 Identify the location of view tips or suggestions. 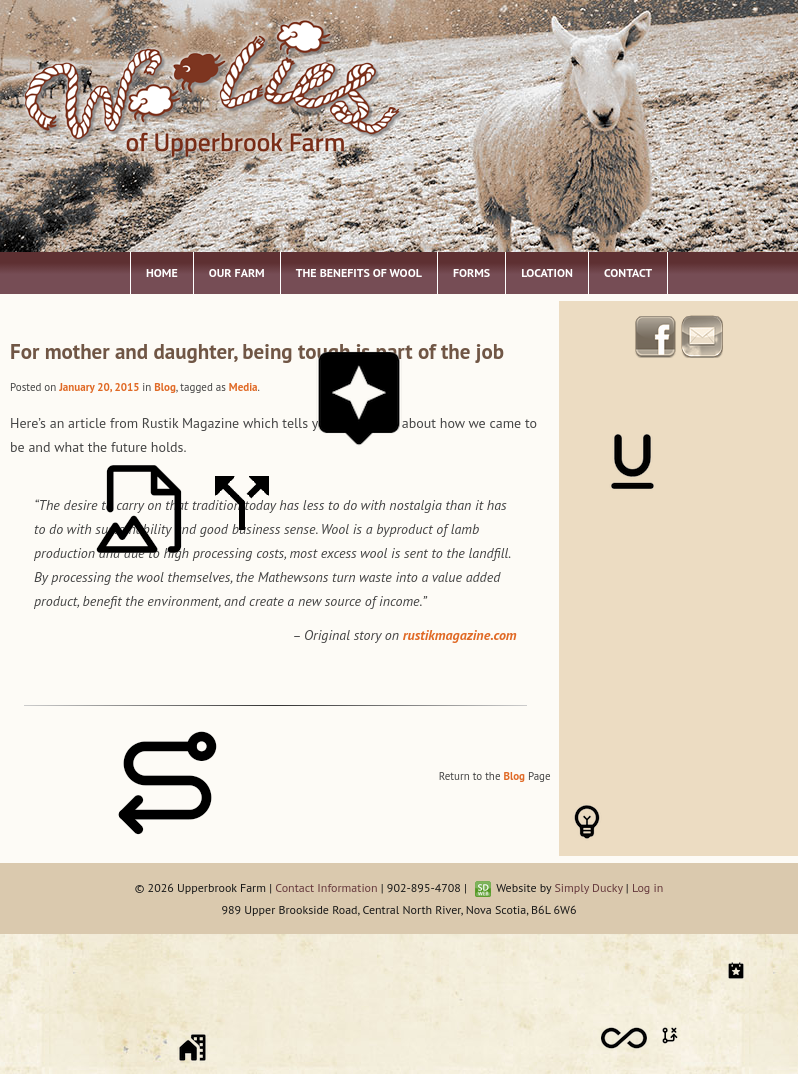
(587, 821).